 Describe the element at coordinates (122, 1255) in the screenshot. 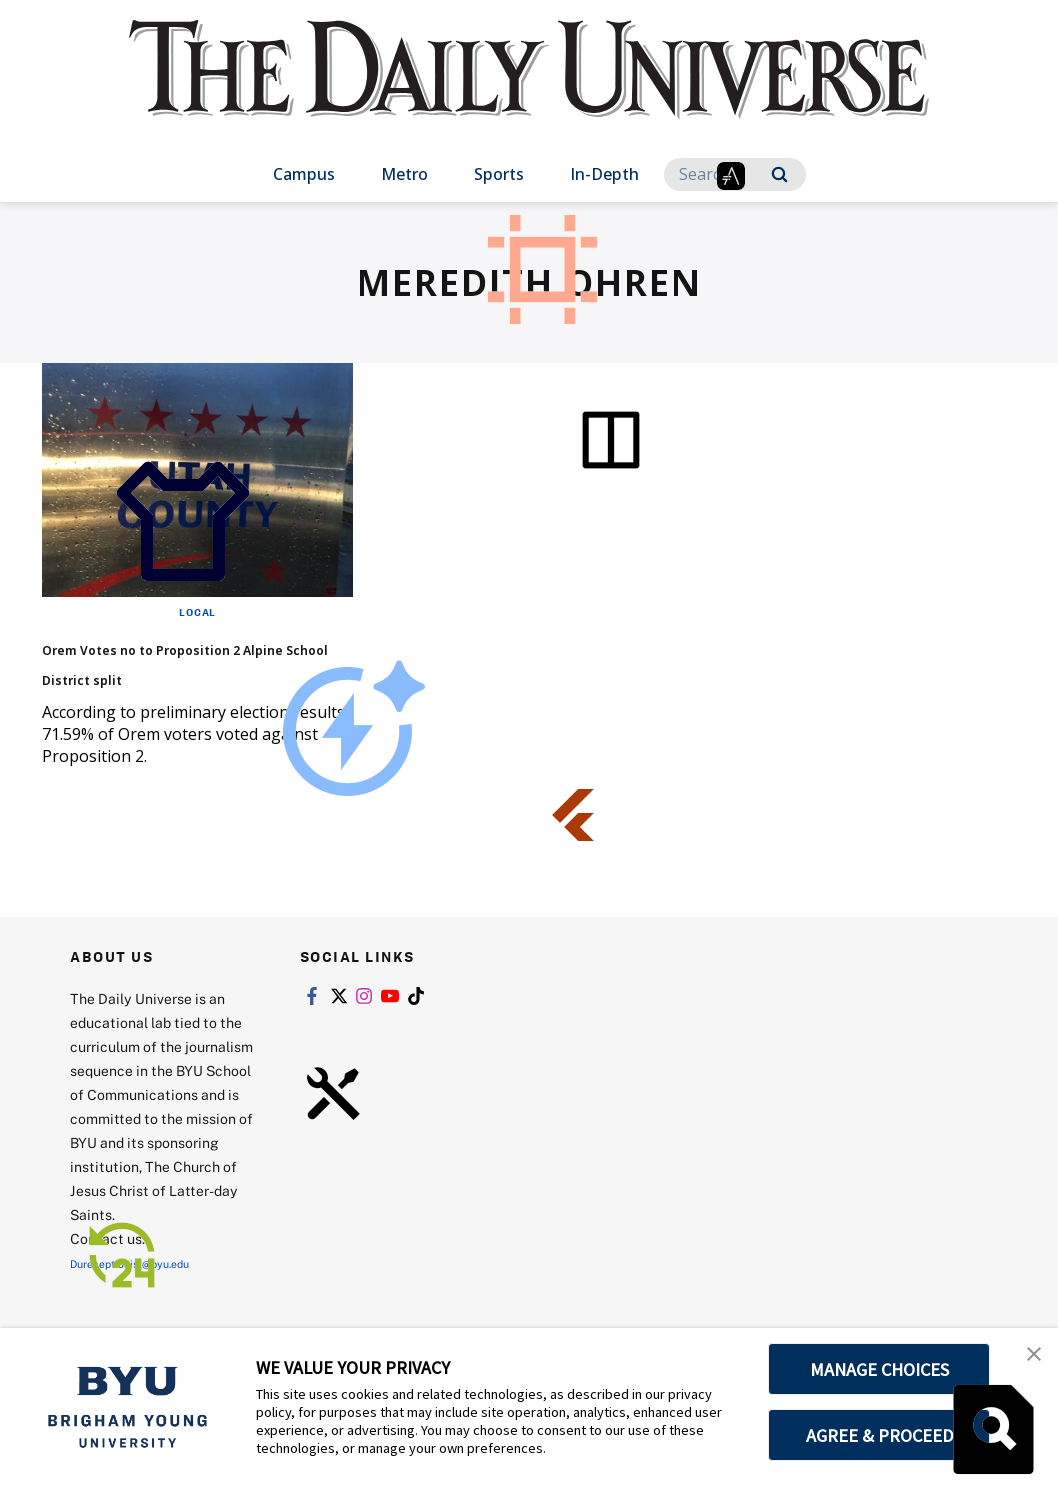

I see `indicates 24-hour service availability` at that location.